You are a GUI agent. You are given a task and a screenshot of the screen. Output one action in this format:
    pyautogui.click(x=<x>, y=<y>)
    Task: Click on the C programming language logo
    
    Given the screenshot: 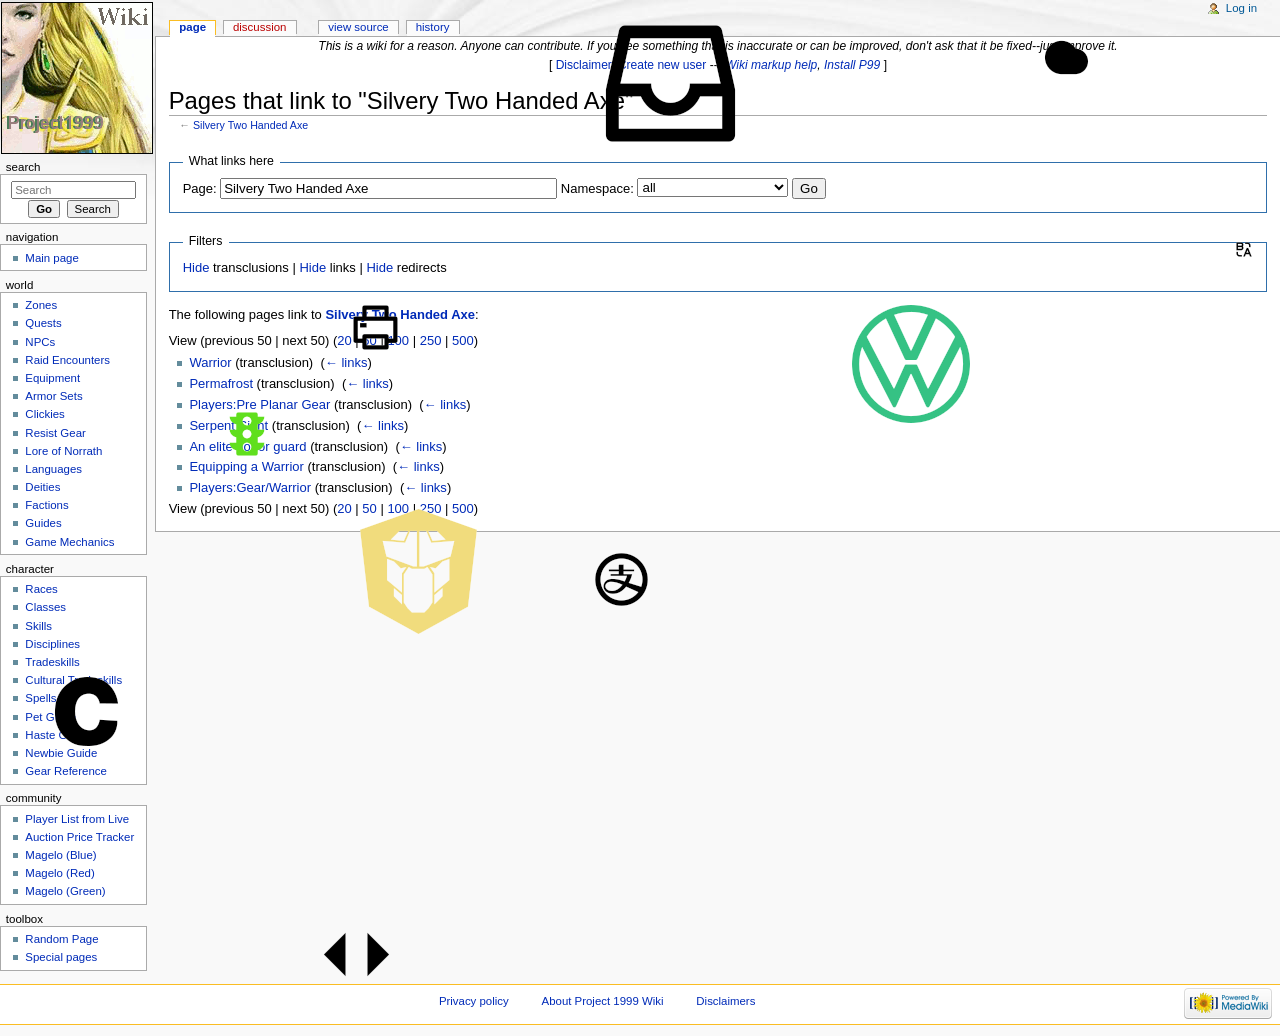 What is the action you would take?
    pyautogui.click(x=86, y=711)
    